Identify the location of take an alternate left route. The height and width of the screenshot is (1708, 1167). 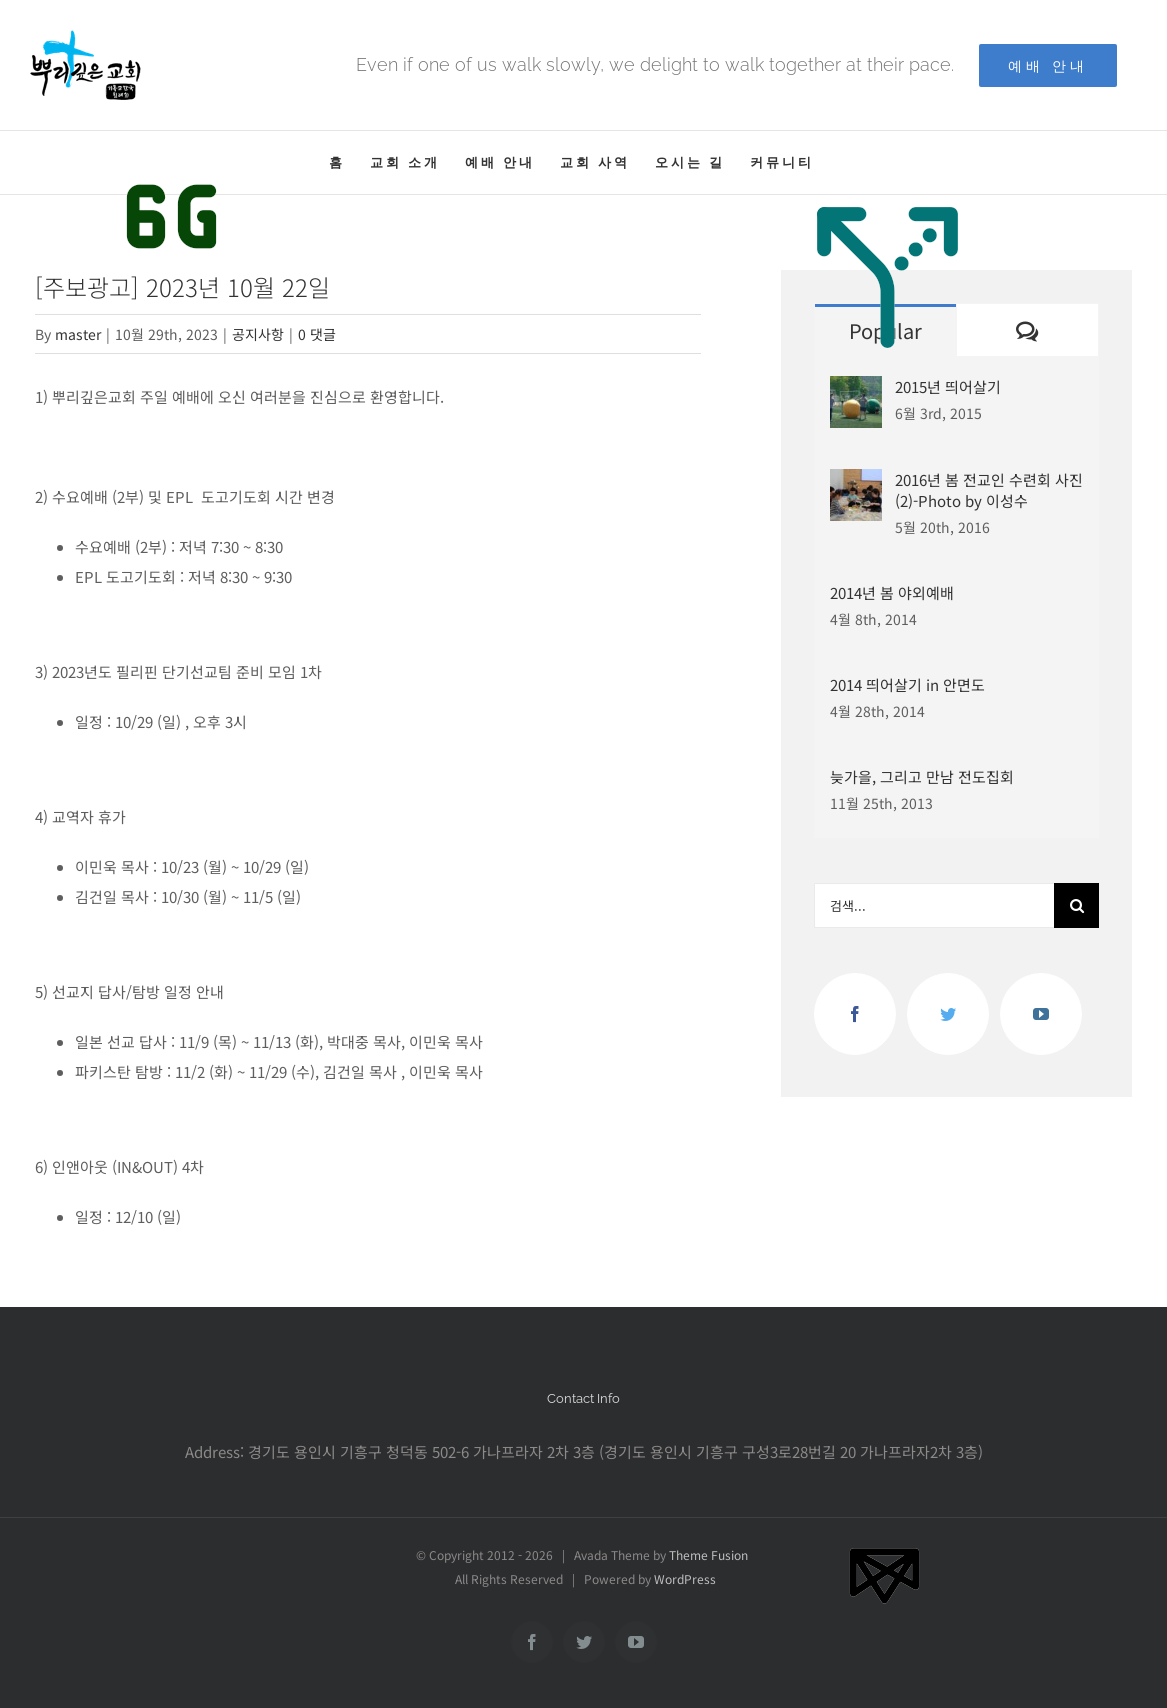
(887, 277).